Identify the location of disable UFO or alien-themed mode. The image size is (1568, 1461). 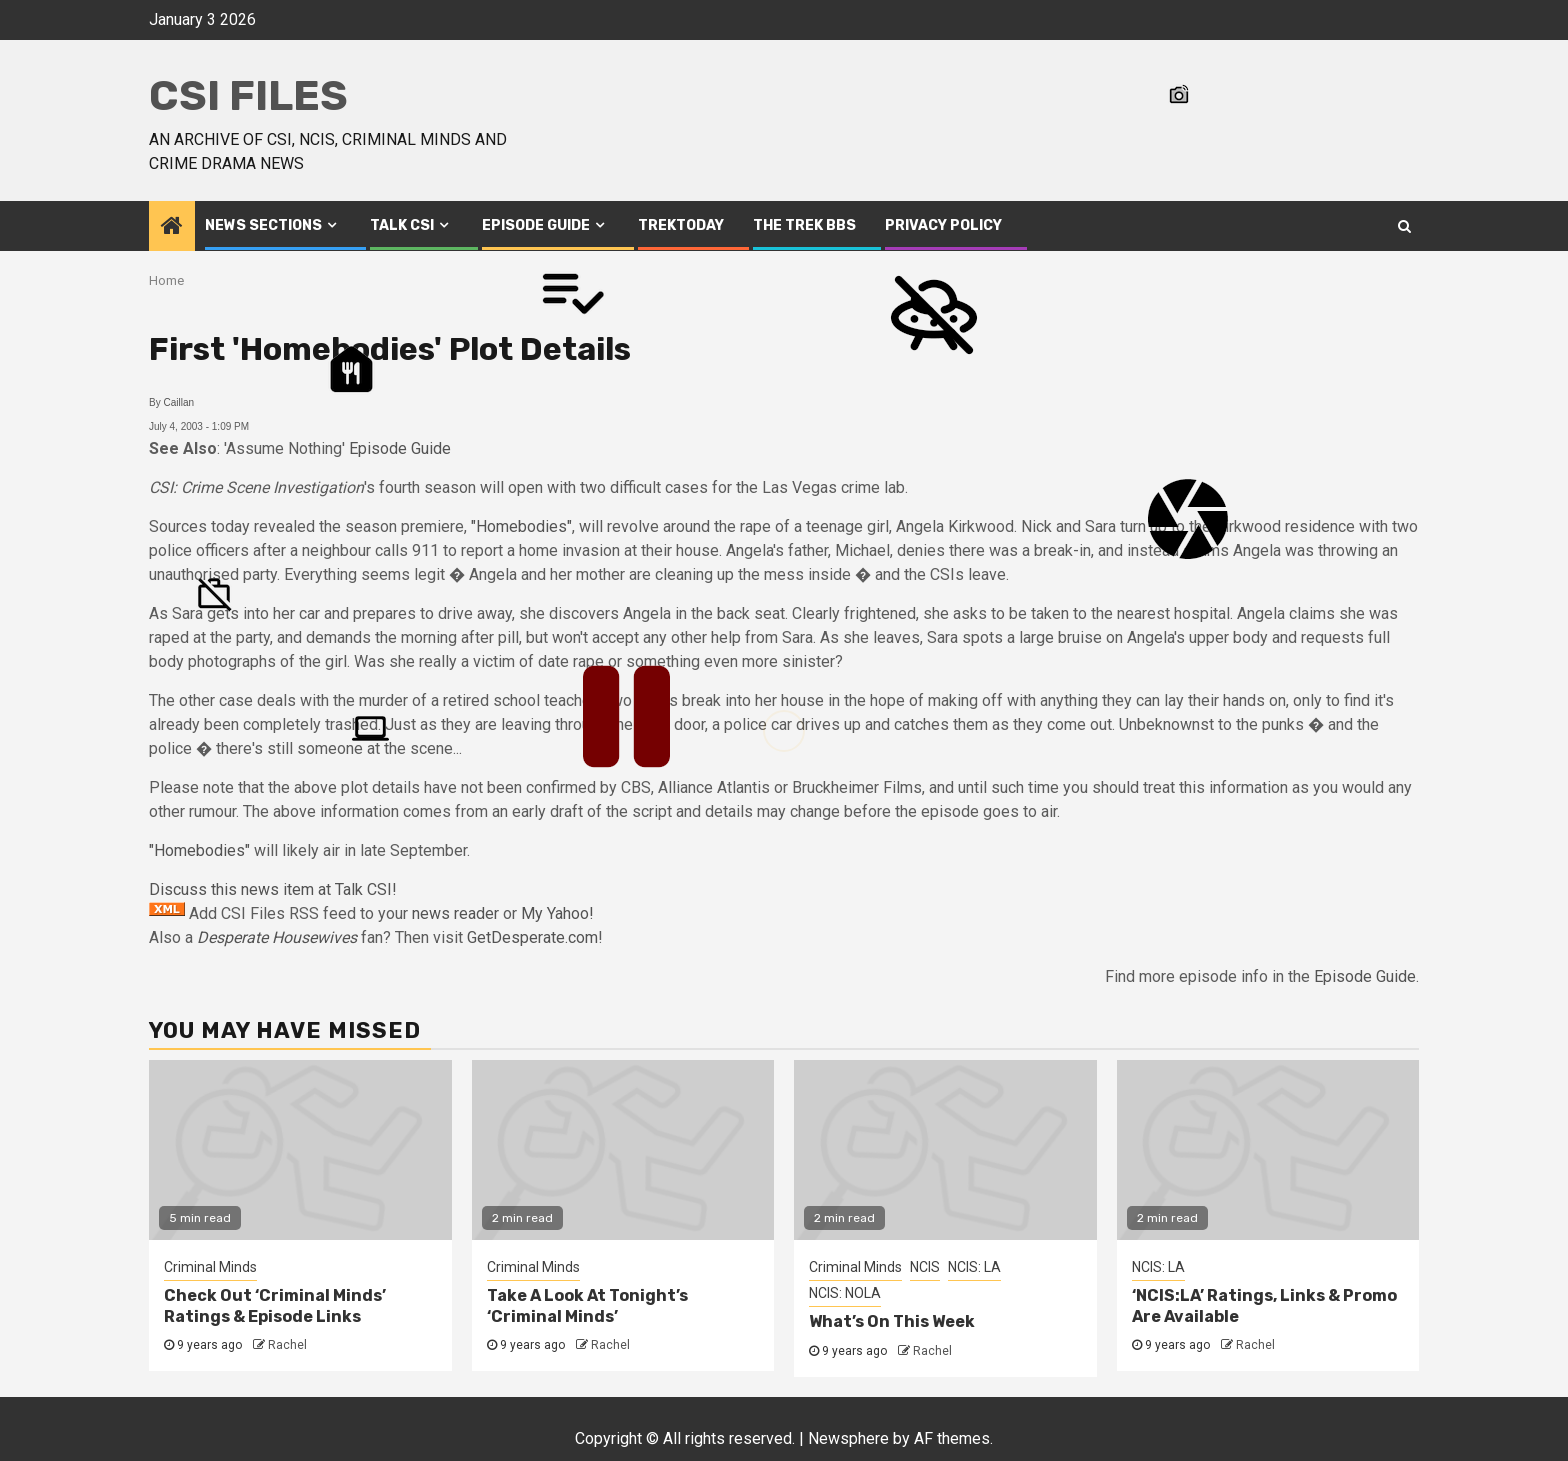
(934, 315).